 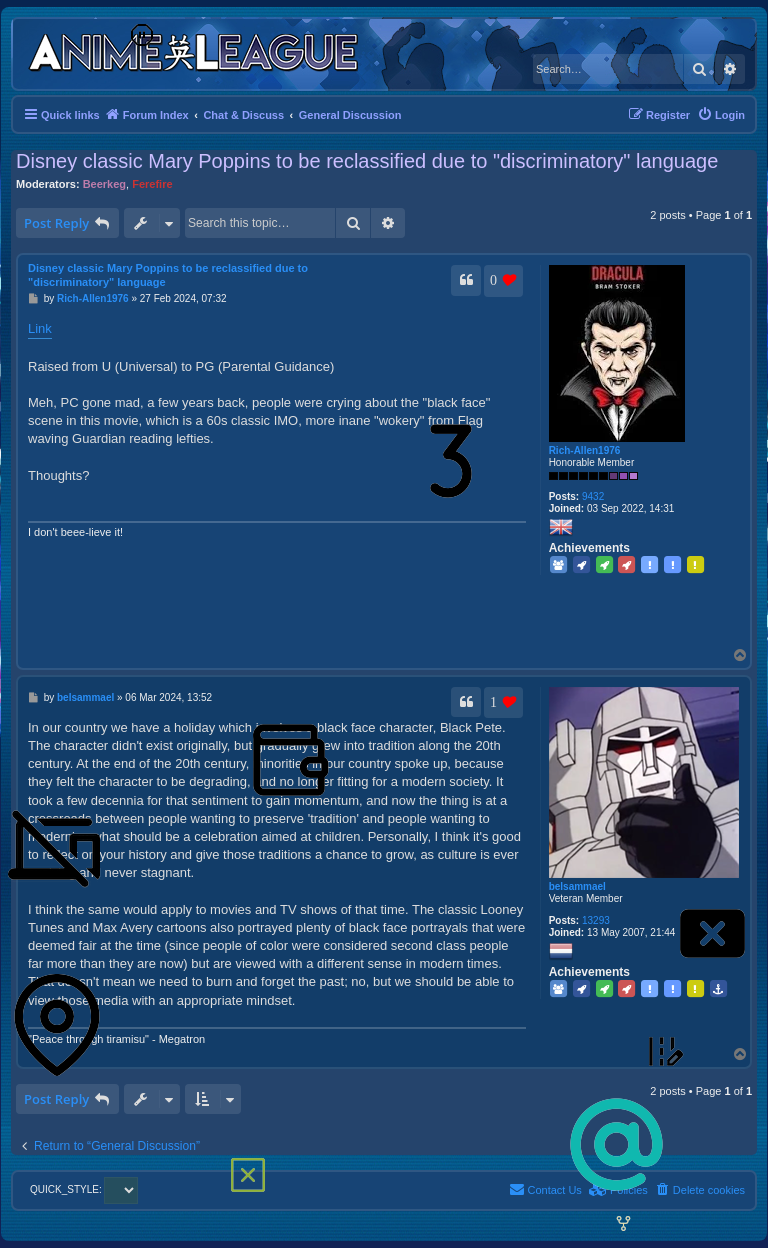 What do you see at coordinates (663, 1051) in the screenshot?
I see `edit road or route details` at bounding box center [663, 1051].